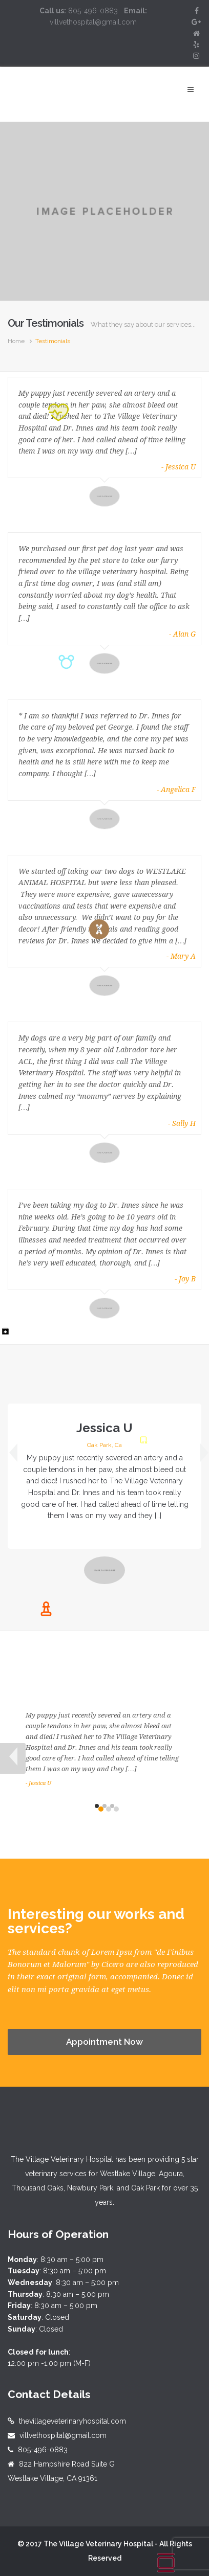 The image size is (209, 2576). Describe the element at coordinates (58, 412) in the screenshot. I see `view health or fitness metrics` at that location.